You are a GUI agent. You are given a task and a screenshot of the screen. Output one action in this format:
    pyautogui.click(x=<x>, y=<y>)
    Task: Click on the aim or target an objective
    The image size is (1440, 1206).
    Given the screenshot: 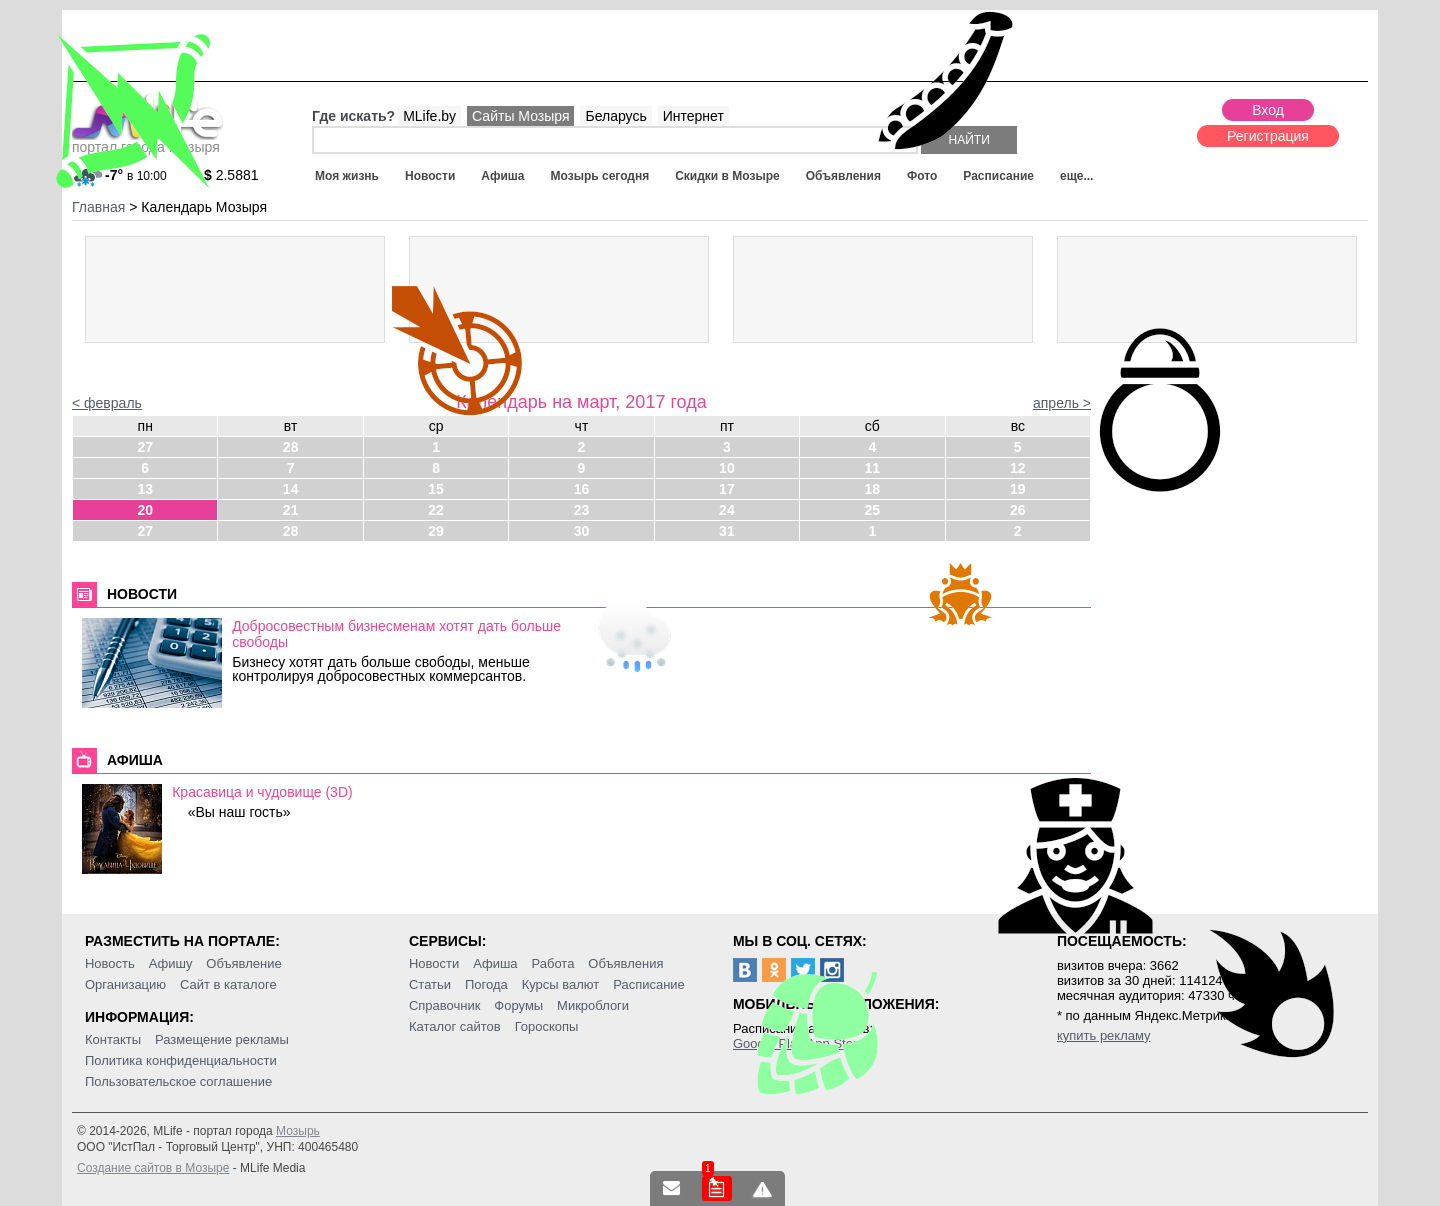 What is the action you would take?
    pyautogui.click(x=457, y=351)
    